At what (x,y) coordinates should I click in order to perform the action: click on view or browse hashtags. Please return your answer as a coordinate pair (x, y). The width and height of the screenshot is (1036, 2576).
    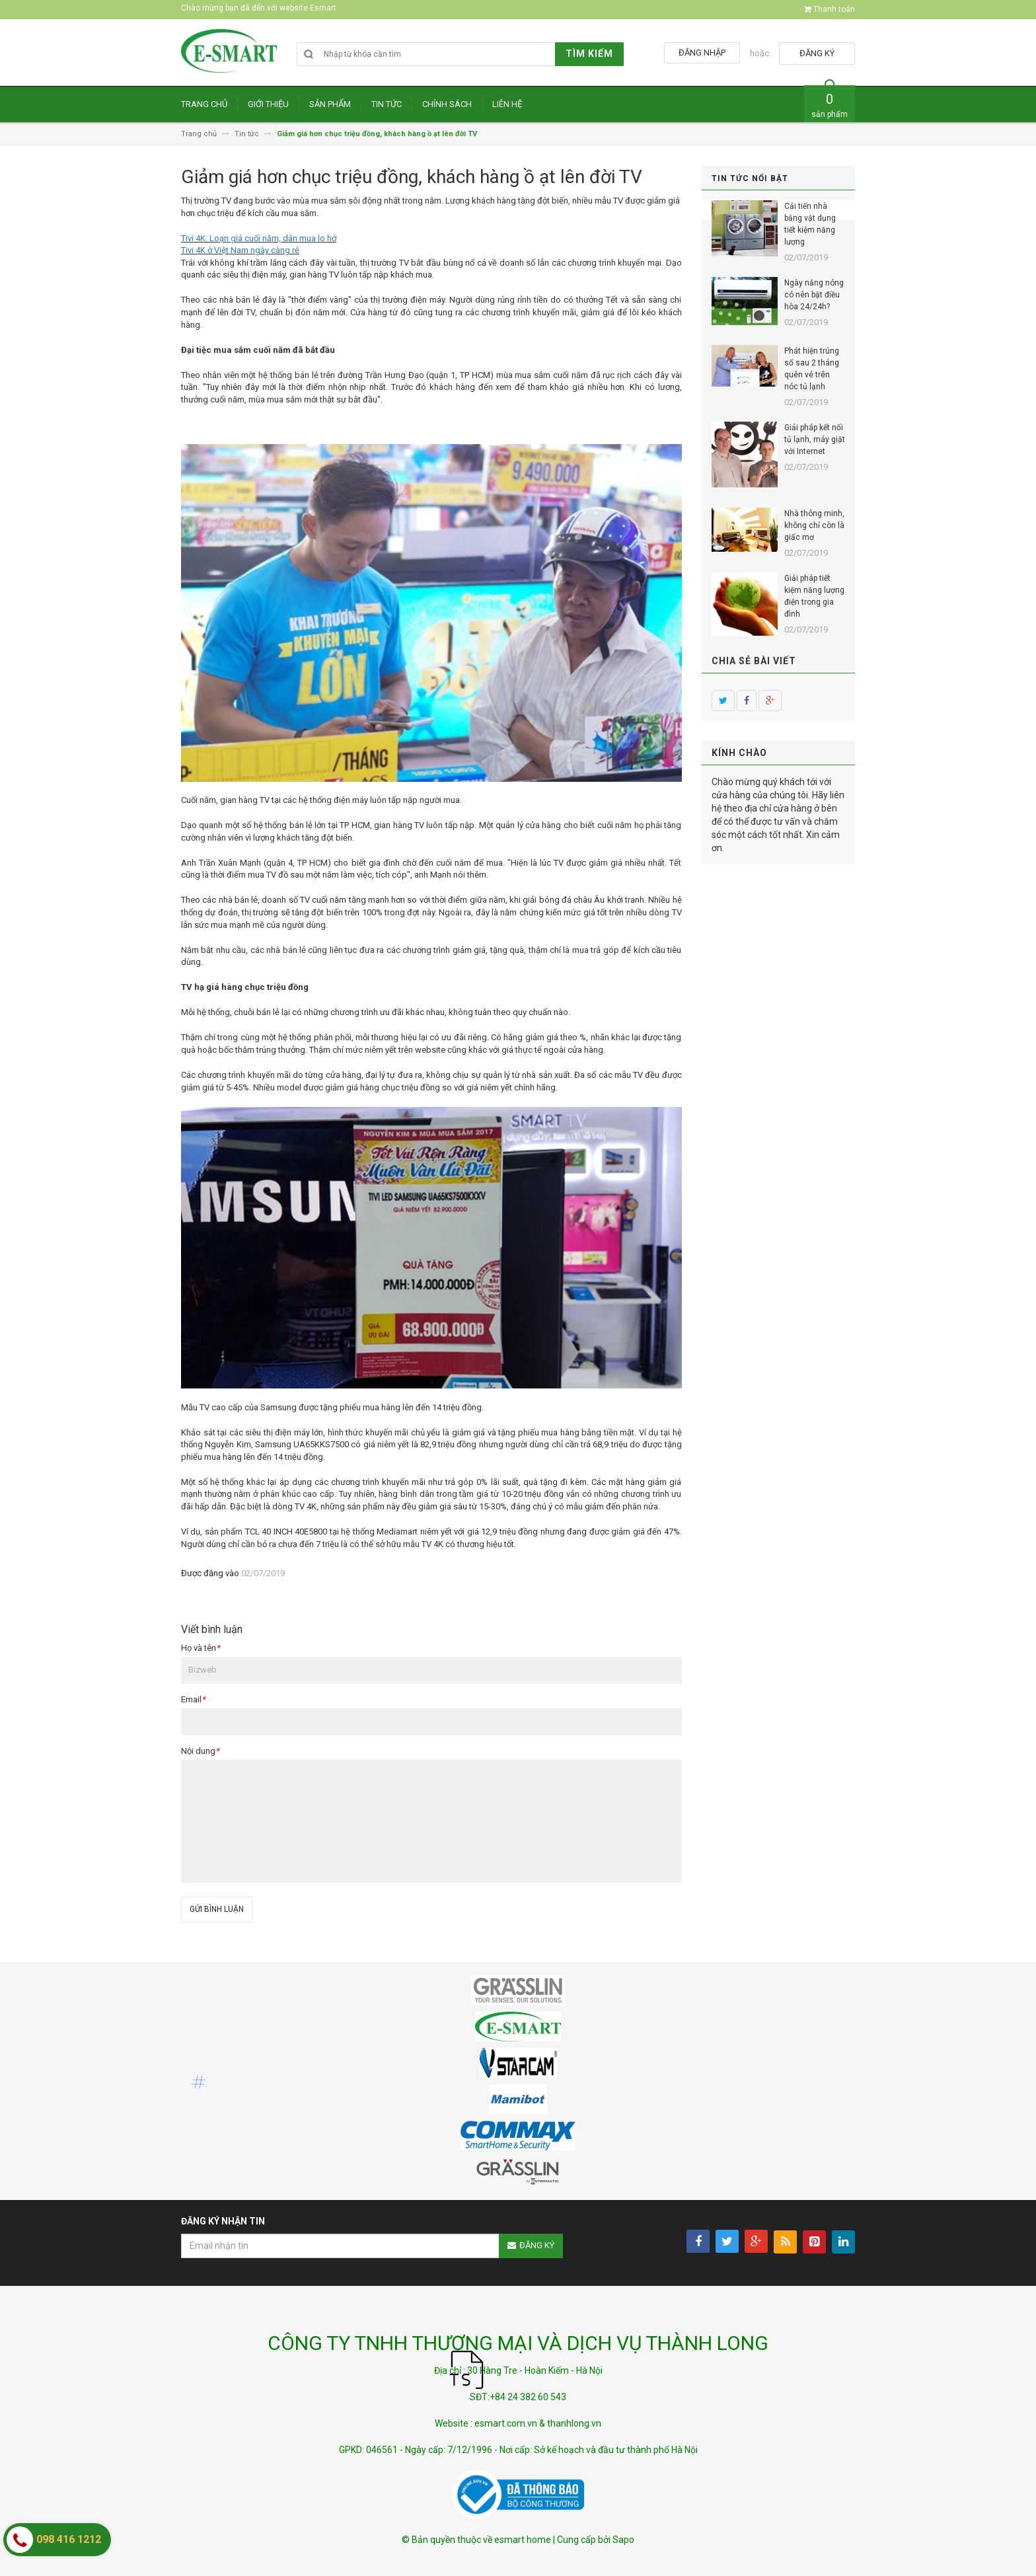
    Looking at the image, I should click on (198, 2082).